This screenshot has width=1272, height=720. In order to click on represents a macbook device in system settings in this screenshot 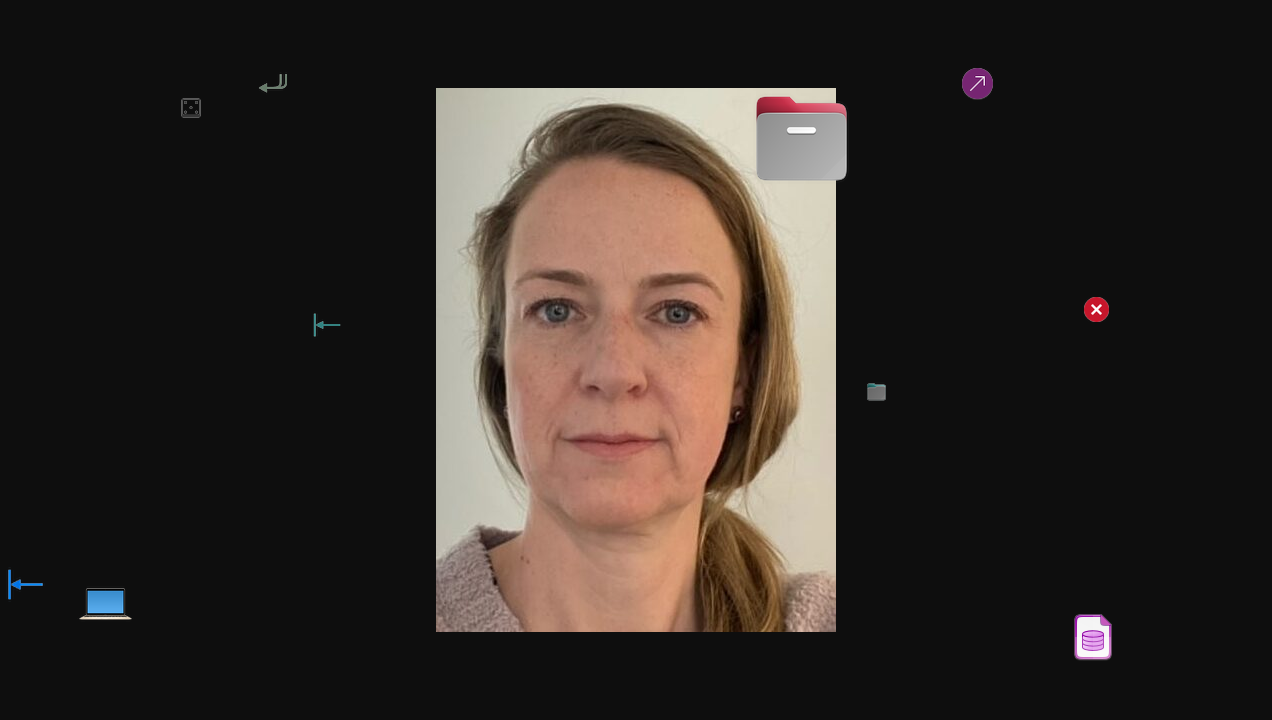, I will do `click(105, 599)`.